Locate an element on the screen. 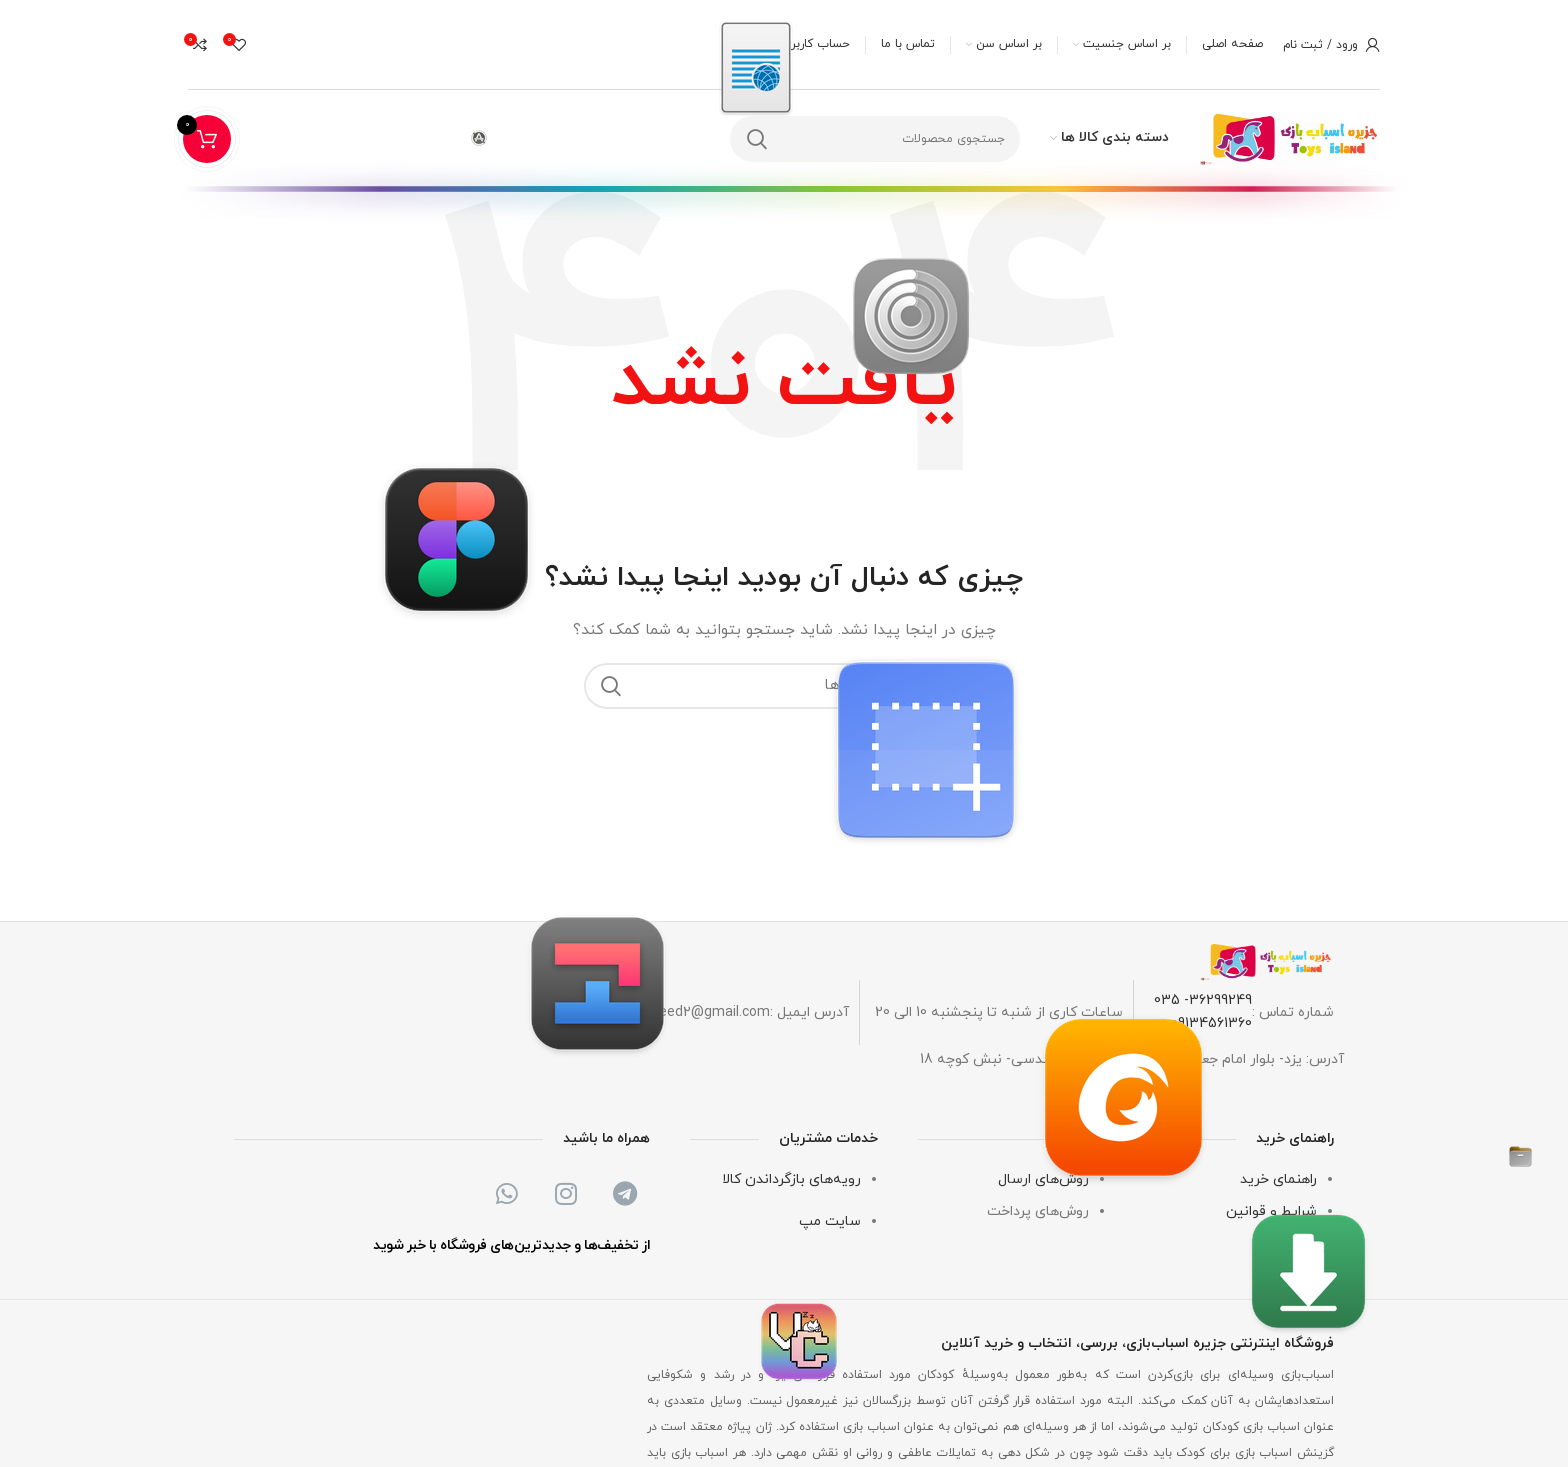 The image size is (1568, 1467). open vesktop, a discord client mod is located at coordinates (799, 1340).